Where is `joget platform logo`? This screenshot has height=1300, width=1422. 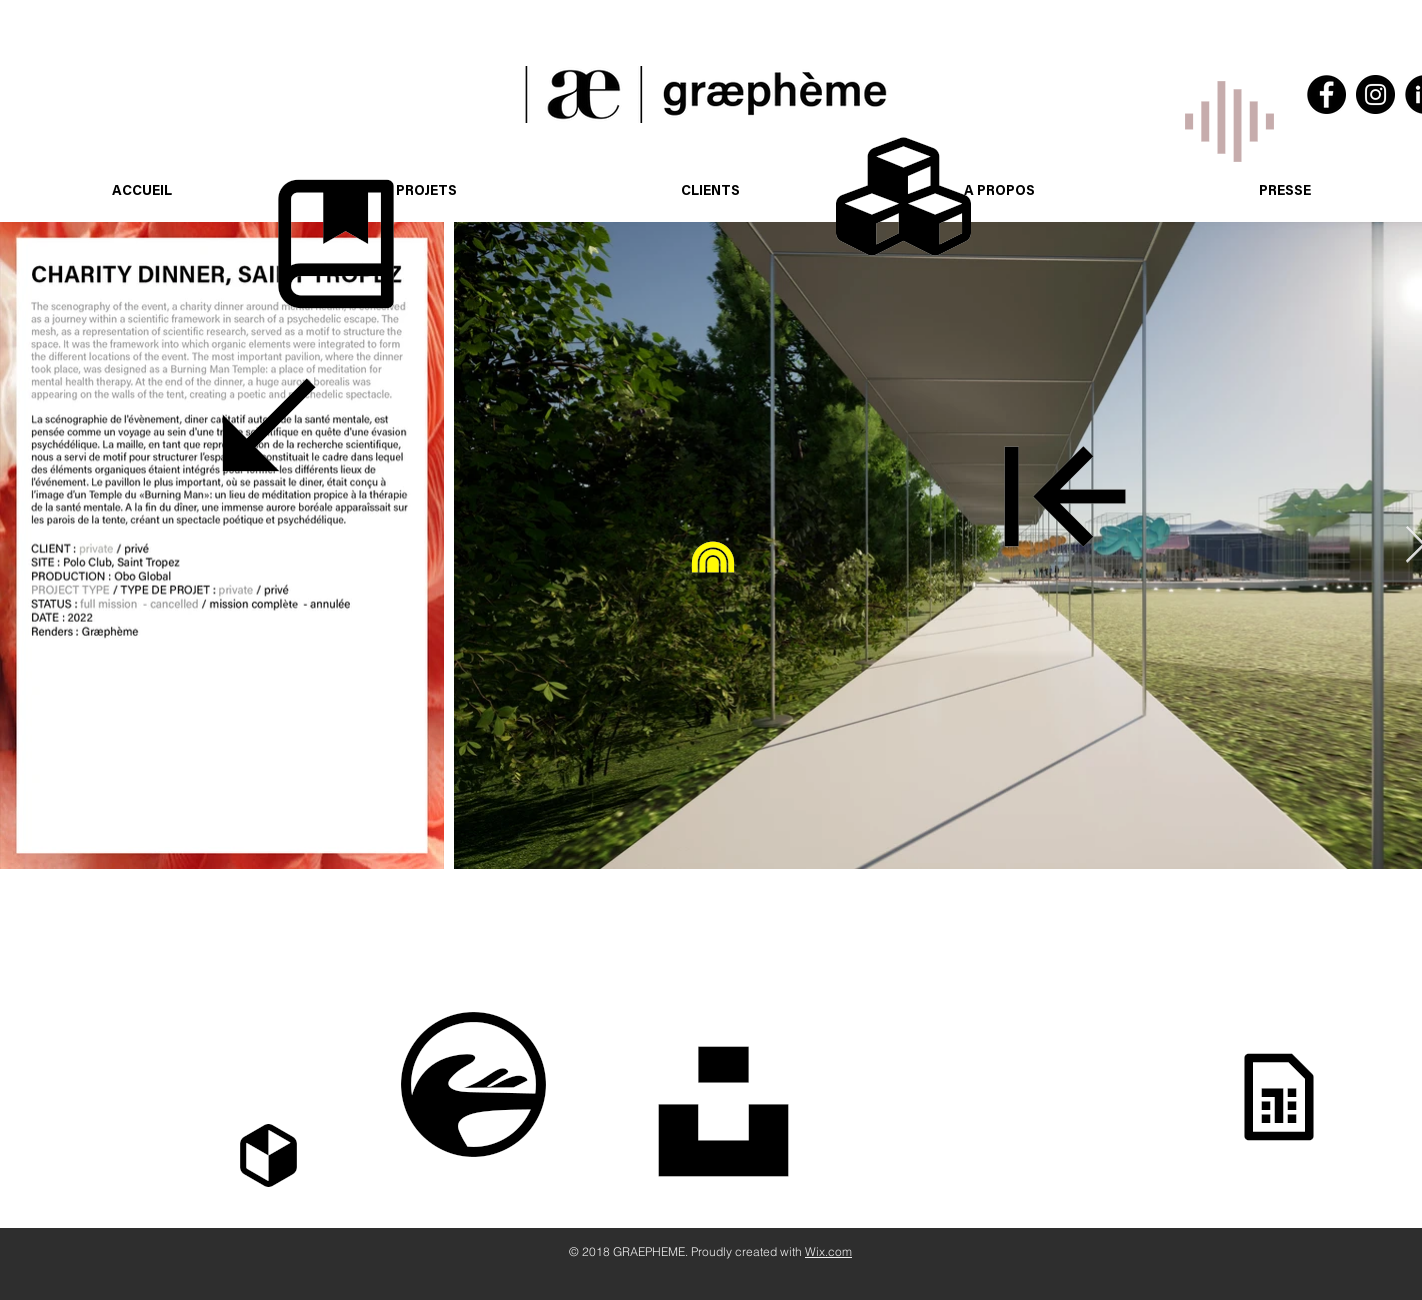 joget platform logo is located at coordinates (473, 1084).